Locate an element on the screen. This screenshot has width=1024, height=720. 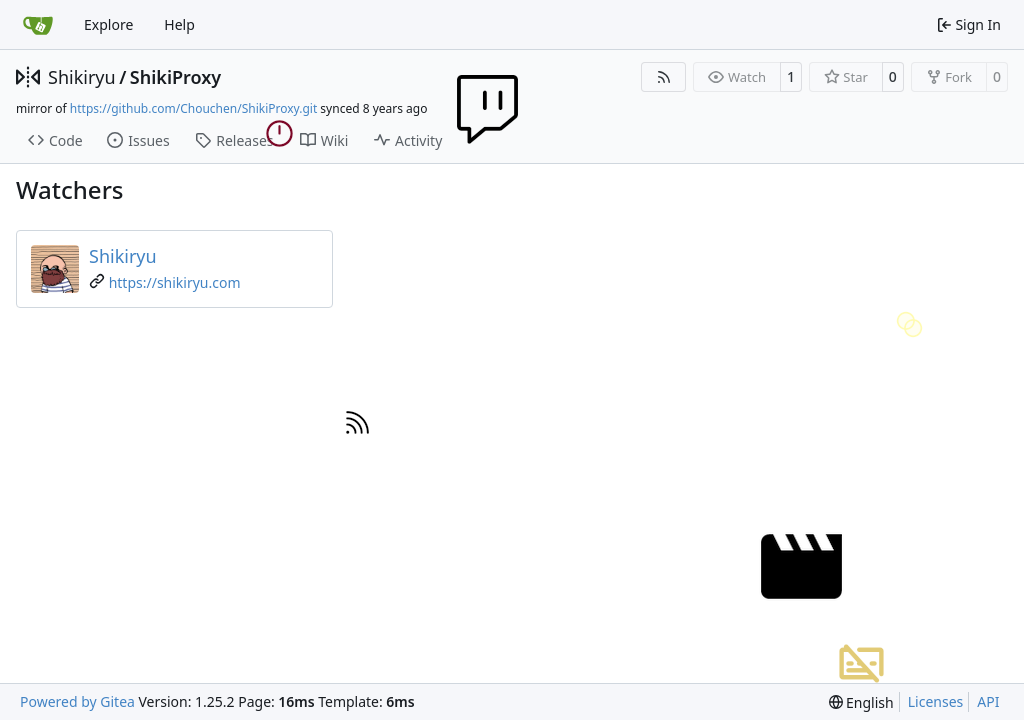
open the Twitch app is located at coordinates (487, 105).